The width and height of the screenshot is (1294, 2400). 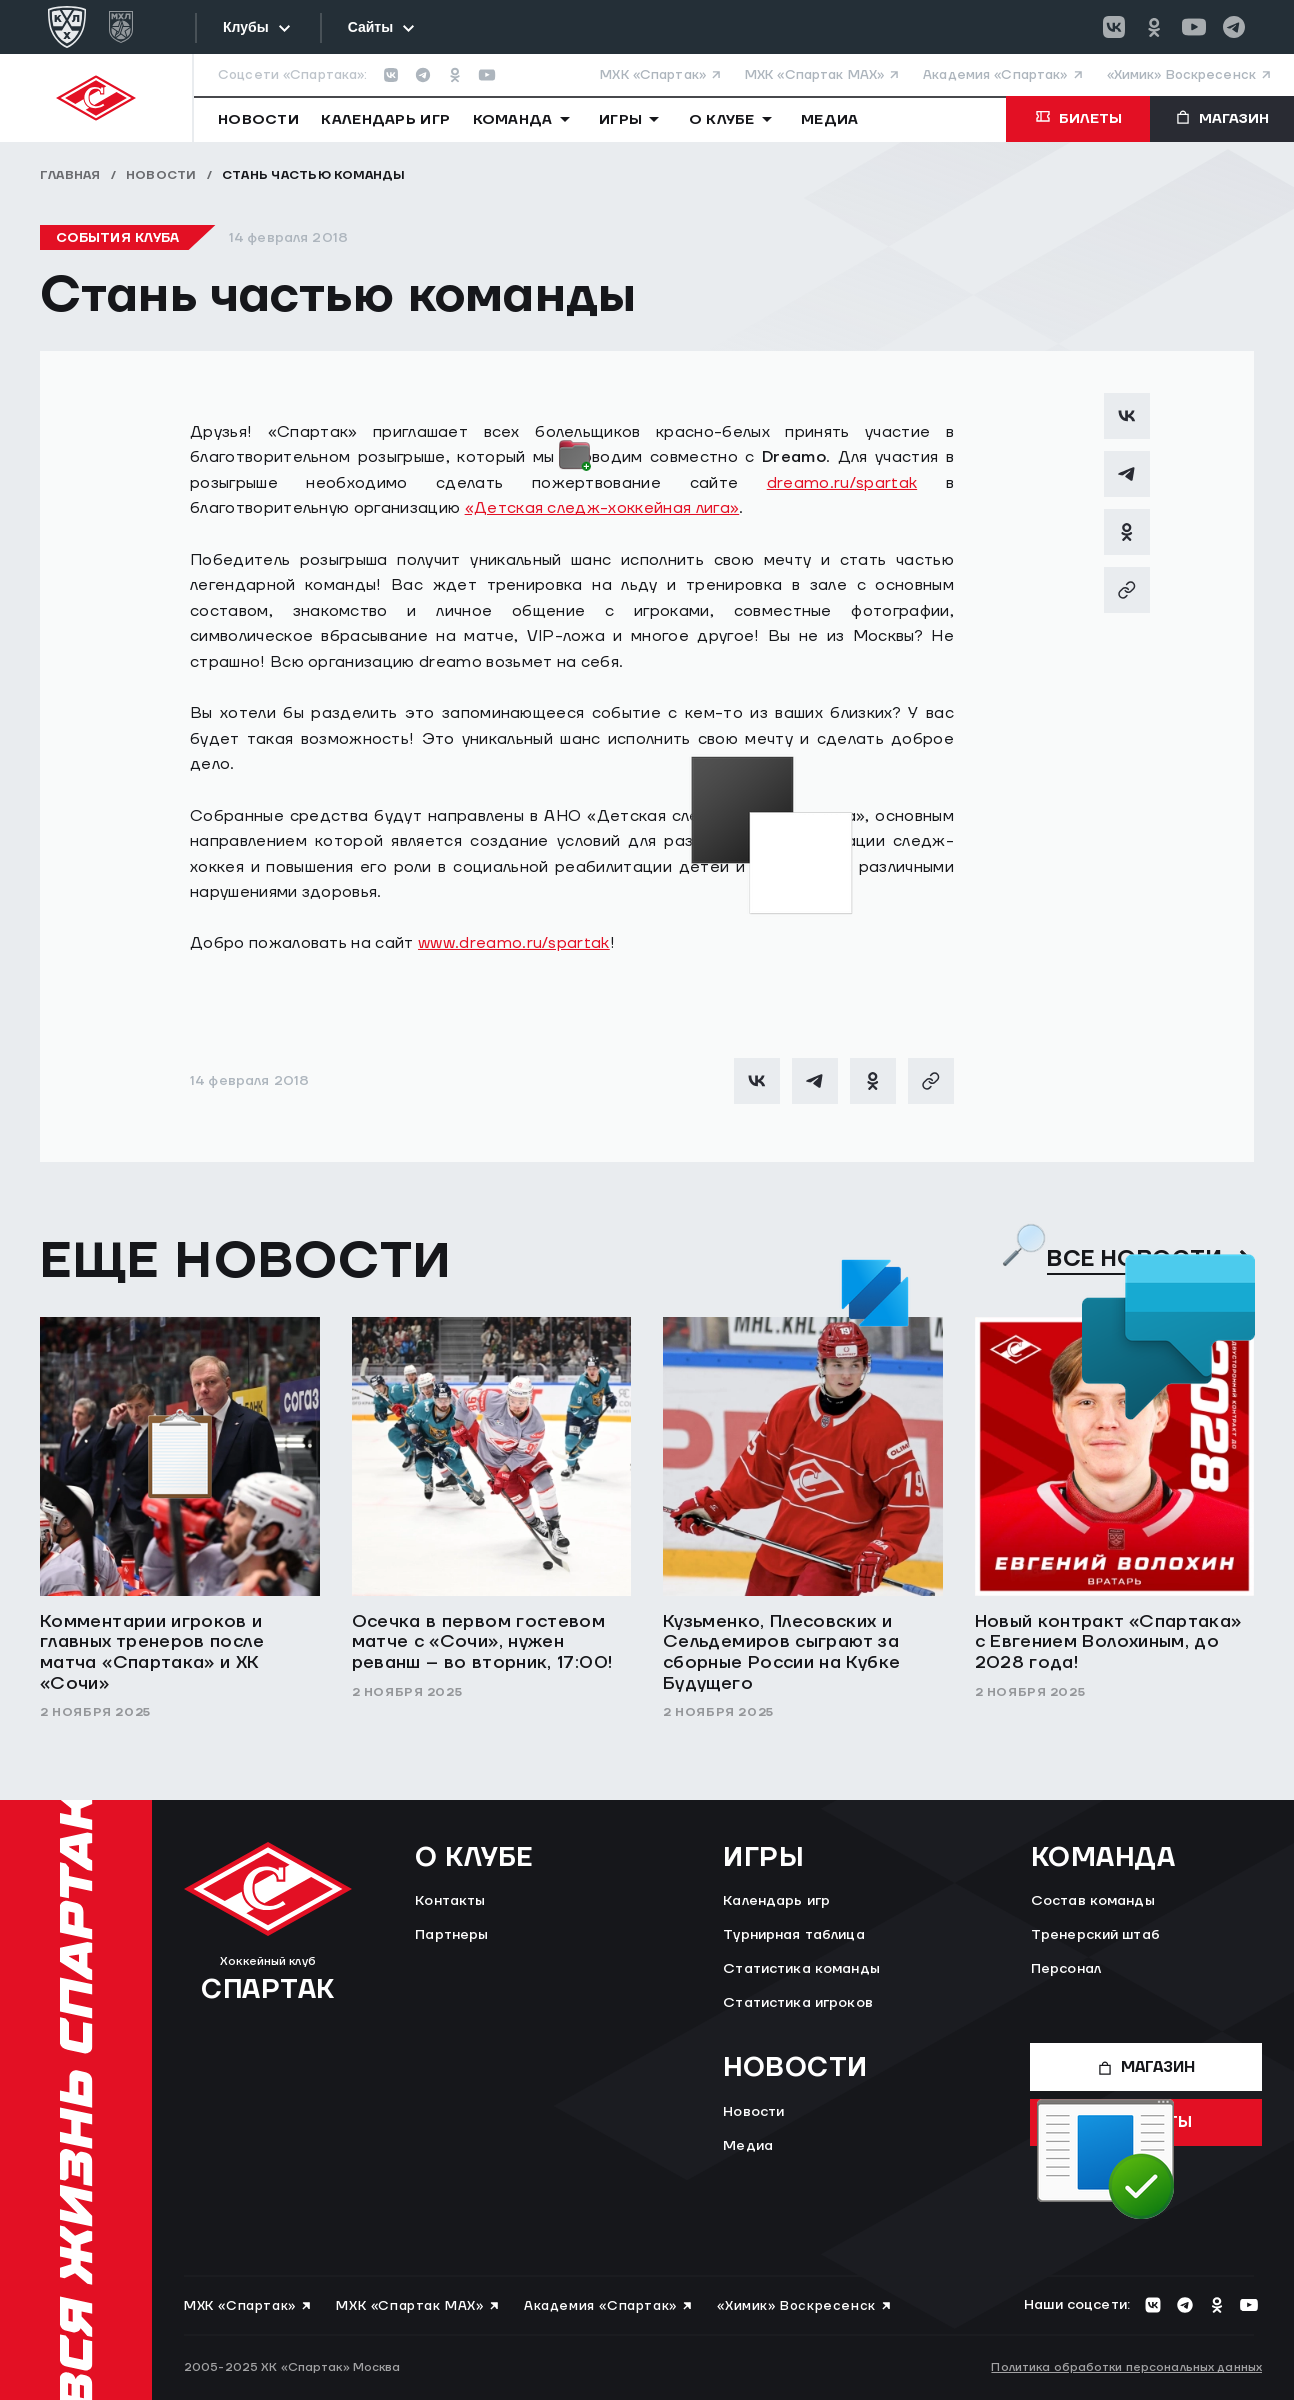 What do you see at coordinates (1168, 1333) in the screenshot?
I see `open the virtual agents app` at bounding box center [1168, 1333].